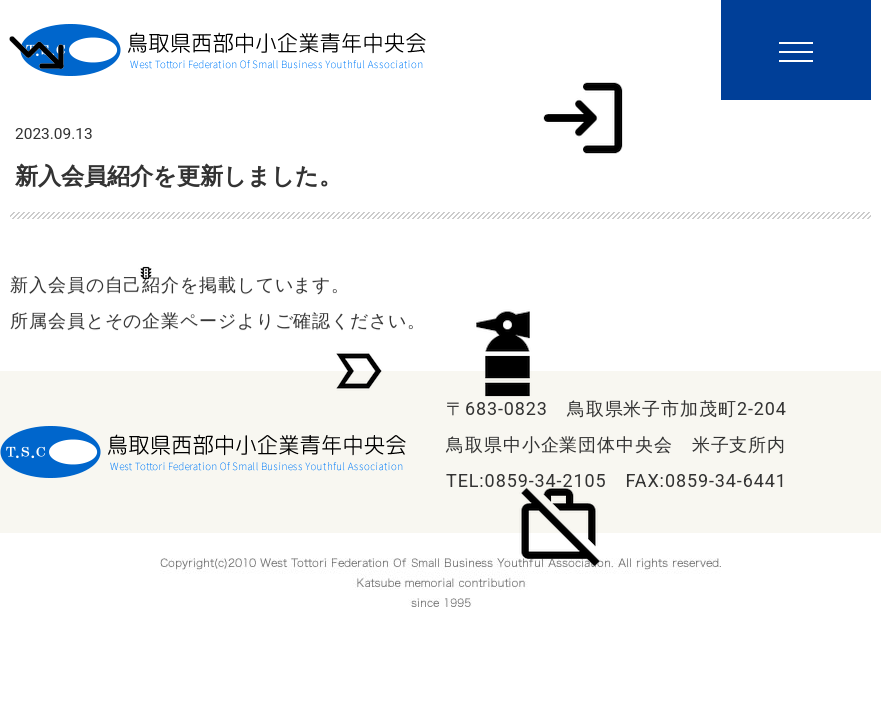  Describe the element at coordinates (359, 371) in the screenshot. I see `mark a message or item as important` at that location.